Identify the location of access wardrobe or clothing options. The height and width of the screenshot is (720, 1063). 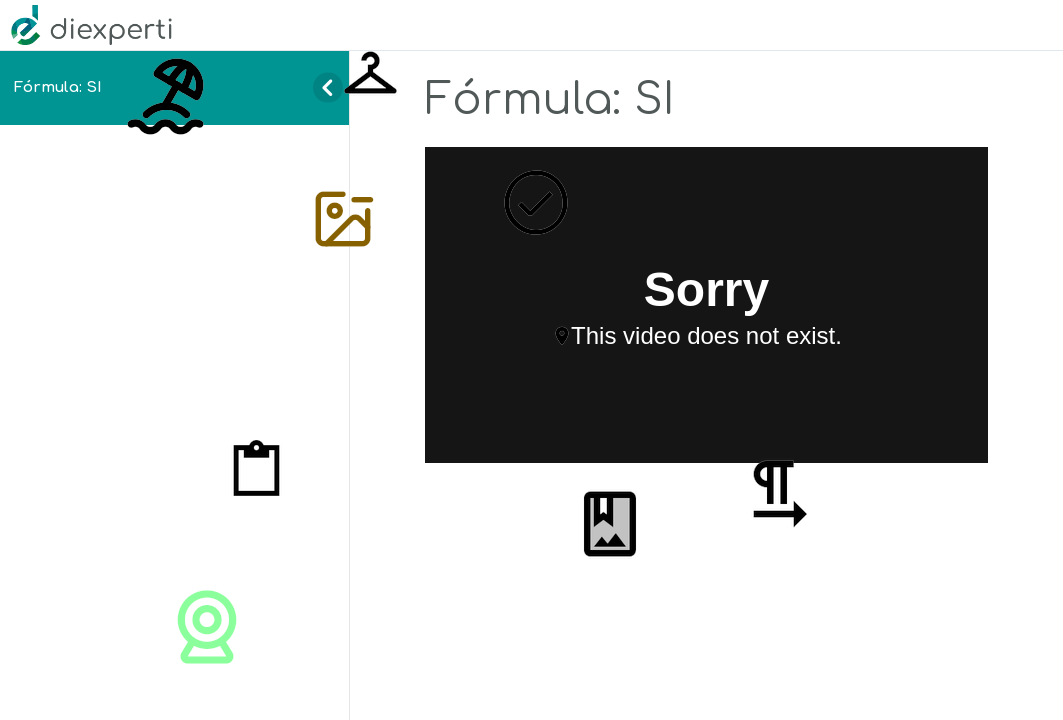
(370, 72).